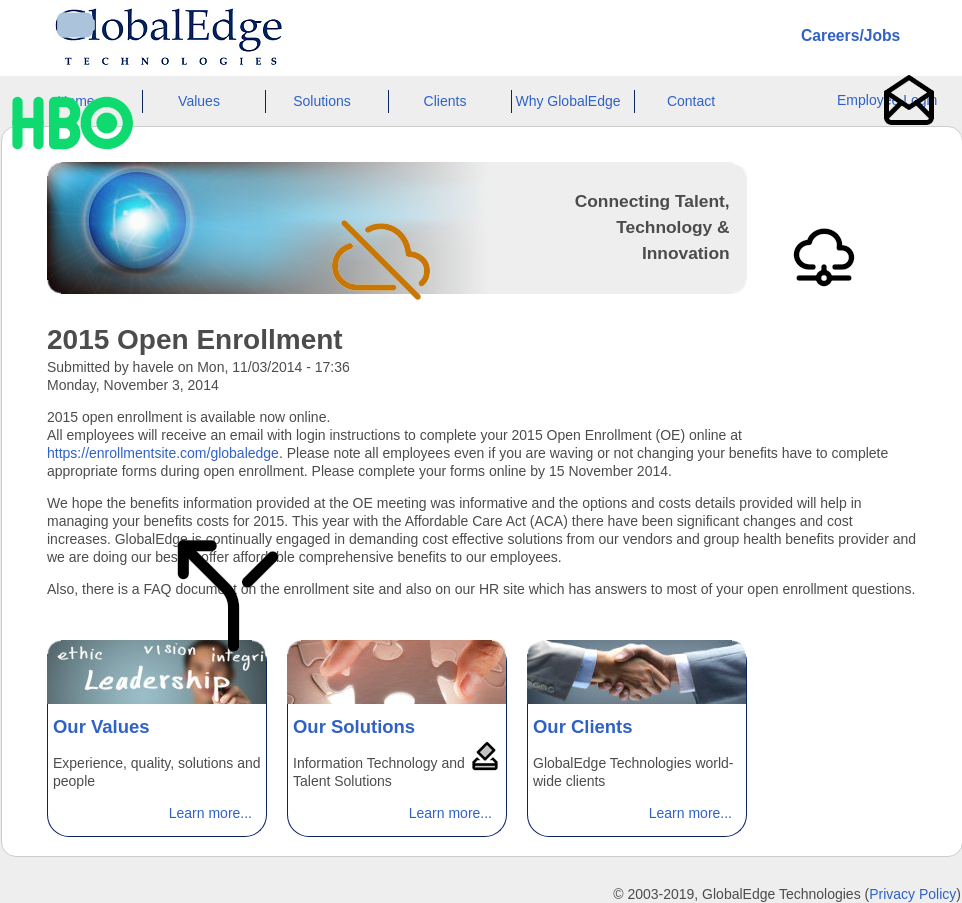  What do you see at coordinates (76, 25) in the screenshot?
I see `indicates current battery level` at bounding box center [76, 25].